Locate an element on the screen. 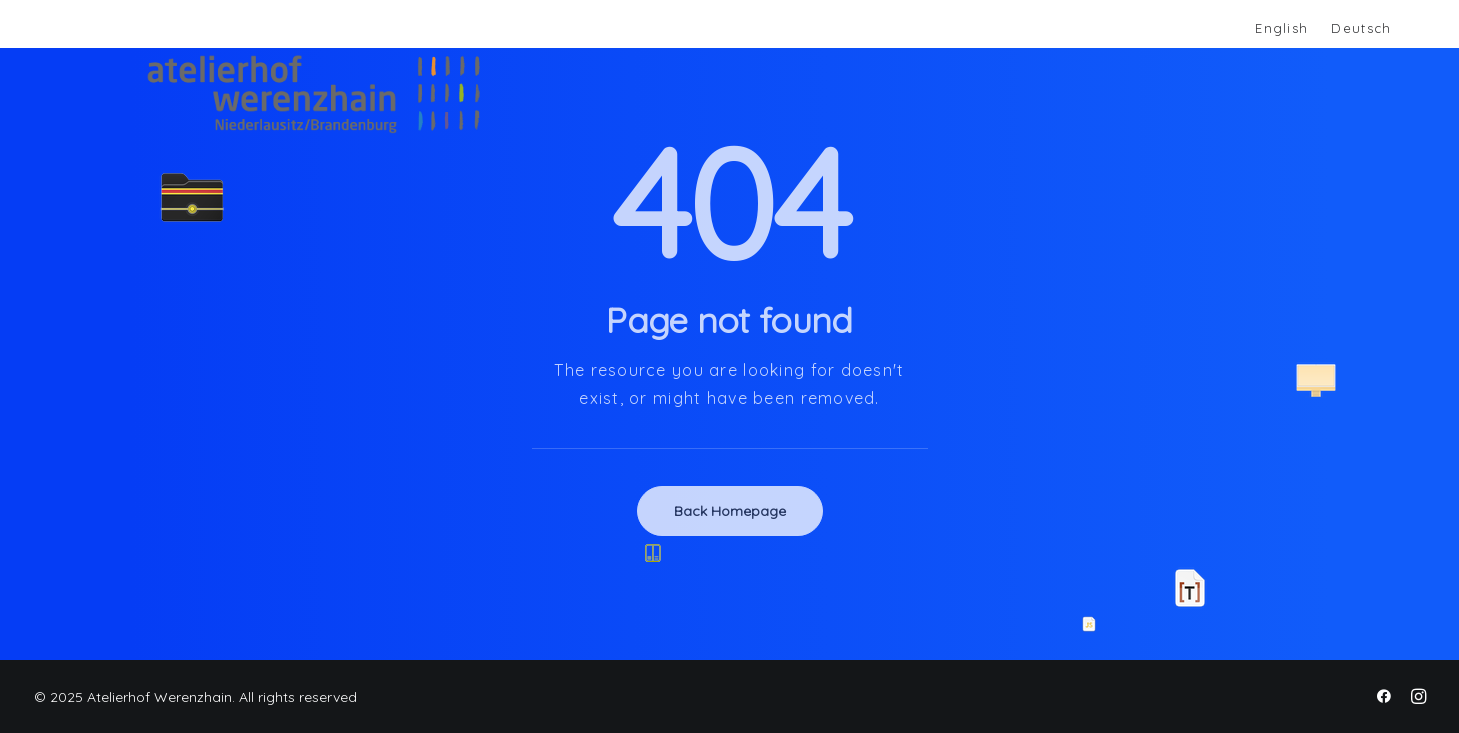  indicates a javascript file type is located at coordinates (1089, 624).